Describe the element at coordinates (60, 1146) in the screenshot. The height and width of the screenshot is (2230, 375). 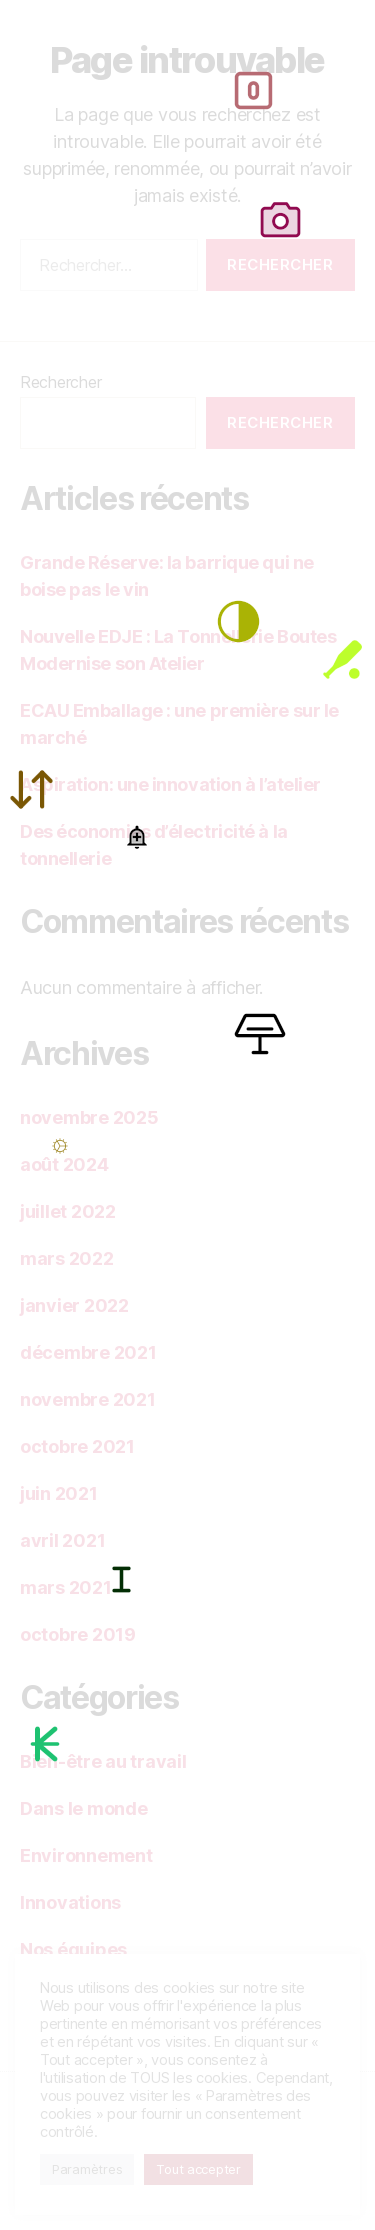
I see `access settings or preferences` at that location.